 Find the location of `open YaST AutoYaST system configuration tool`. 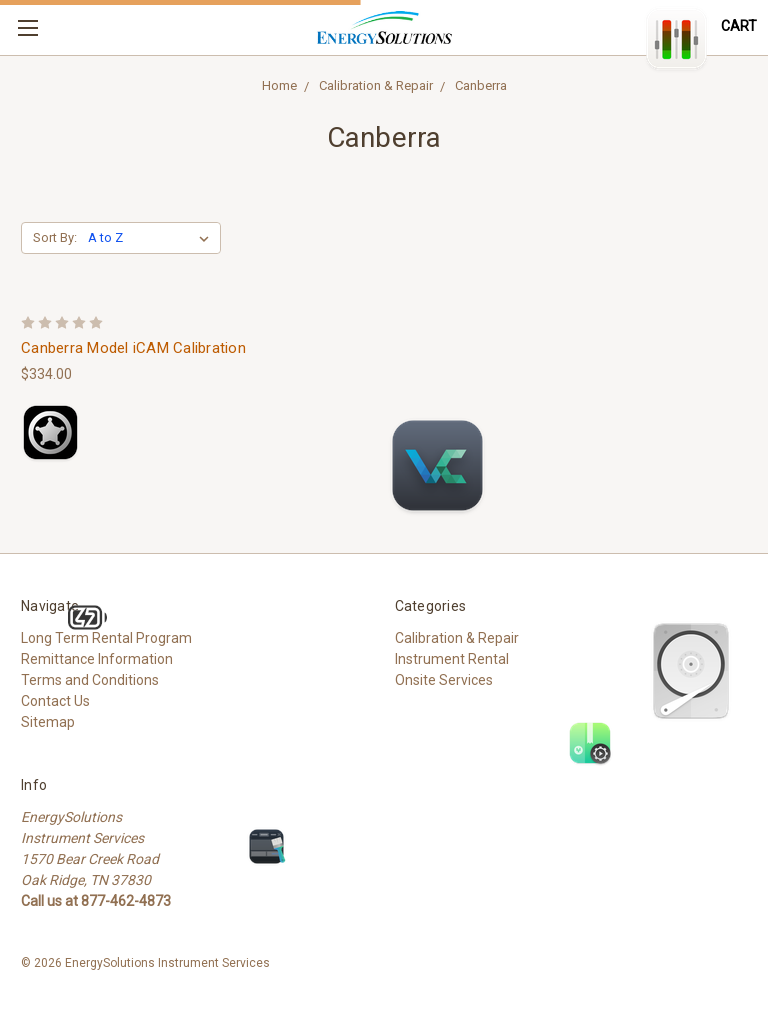

open YaST AutoYaST system configuration tool is located at coordinates (590, 743).